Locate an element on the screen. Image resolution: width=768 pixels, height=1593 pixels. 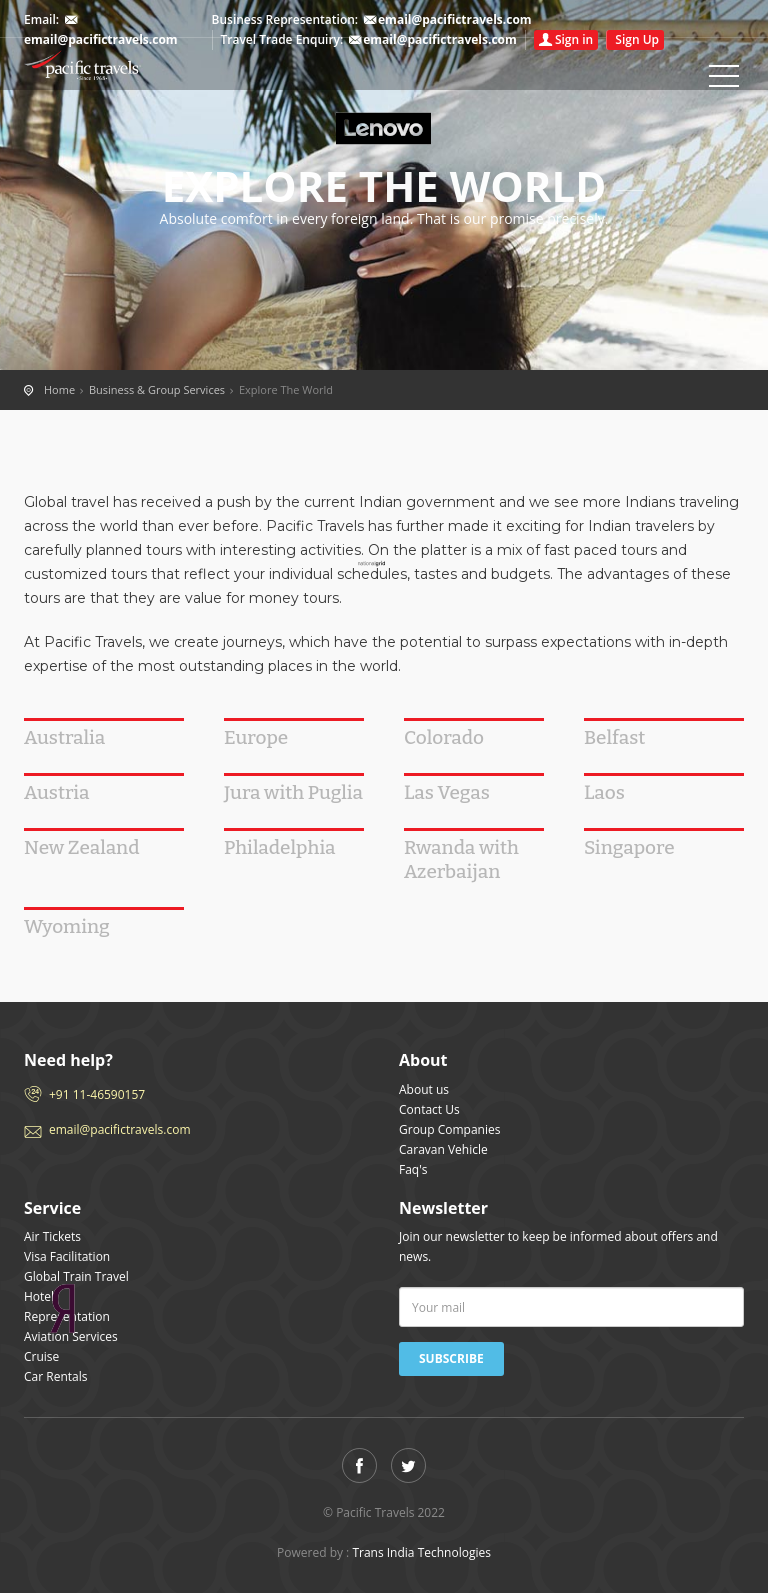
national grid company logo is located at coordinates (371, 563).